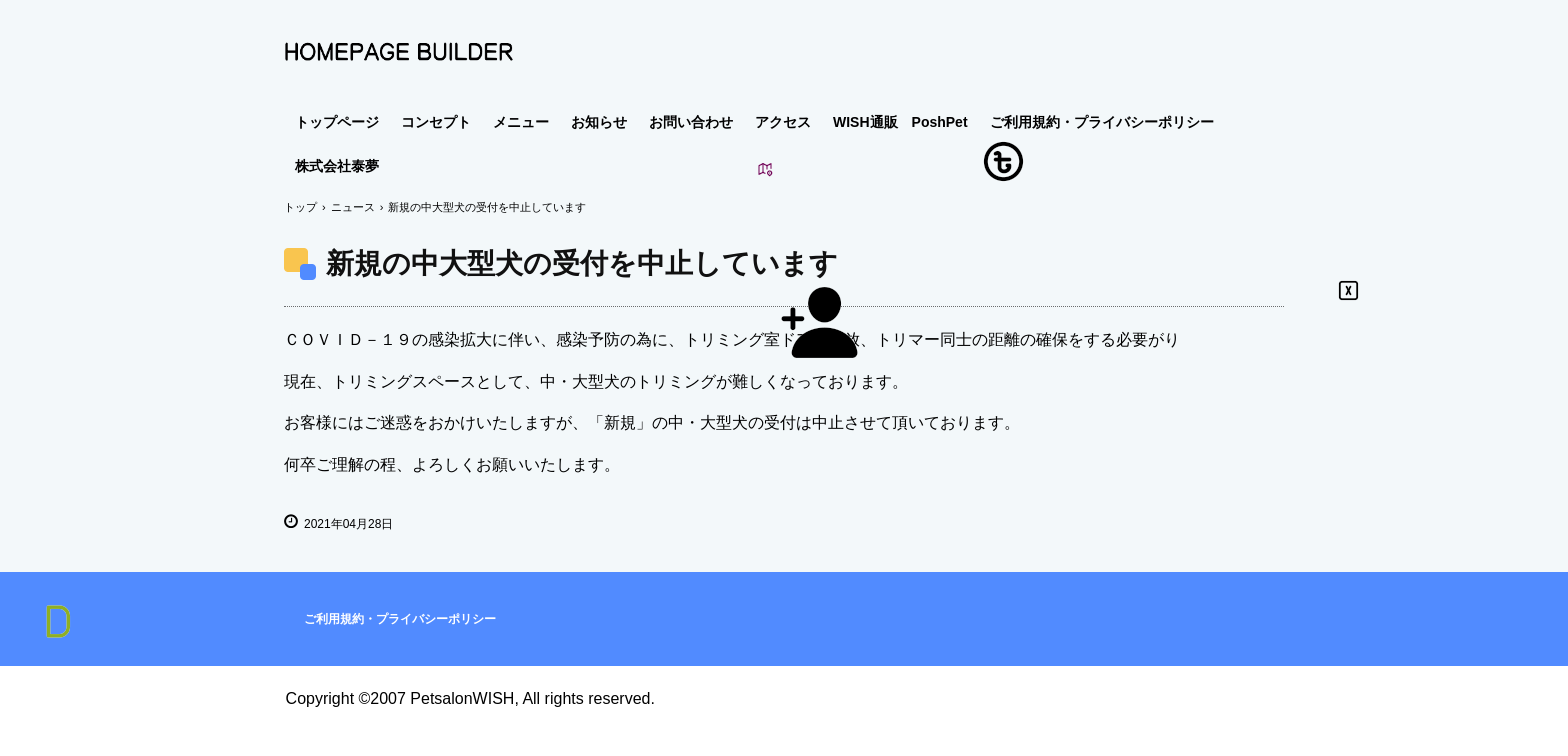 The height and width of the screenshot is (756, 1568). What do you see at coordinates (765, 169) in the screenshot?
I see `view location on map` at bounding box center [765, 169].